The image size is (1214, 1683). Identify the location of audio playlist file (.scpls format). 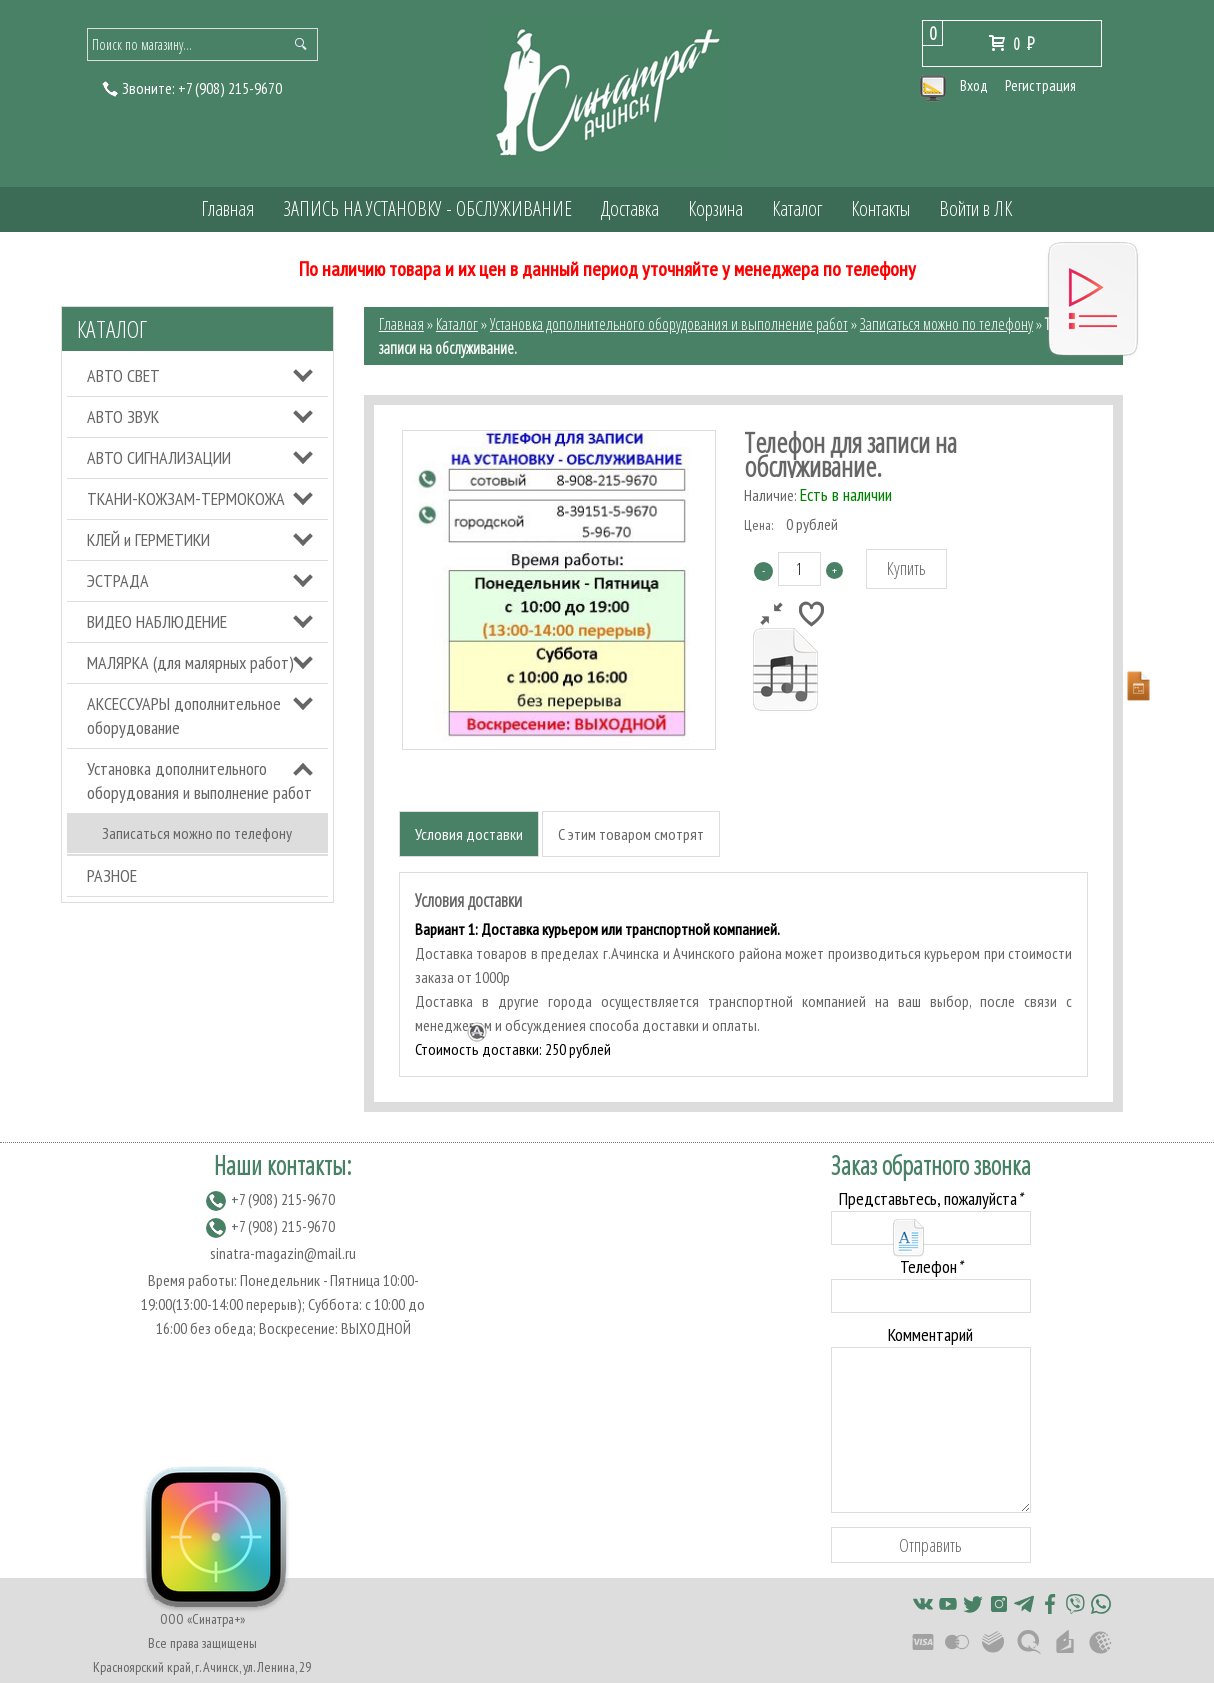
(1093, 299).